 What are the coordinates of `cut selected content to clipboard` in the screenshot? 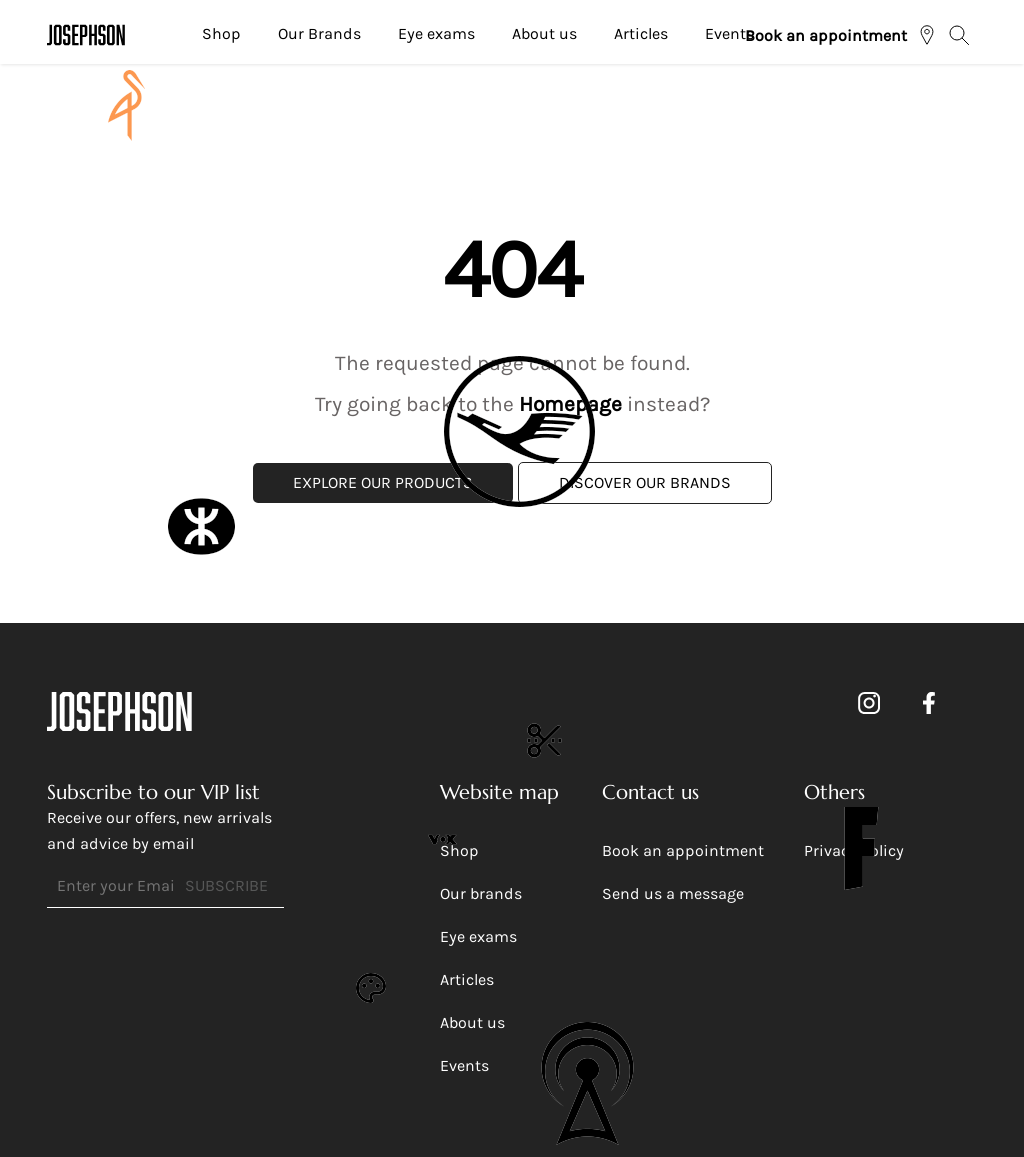 It's located at (544, 740).